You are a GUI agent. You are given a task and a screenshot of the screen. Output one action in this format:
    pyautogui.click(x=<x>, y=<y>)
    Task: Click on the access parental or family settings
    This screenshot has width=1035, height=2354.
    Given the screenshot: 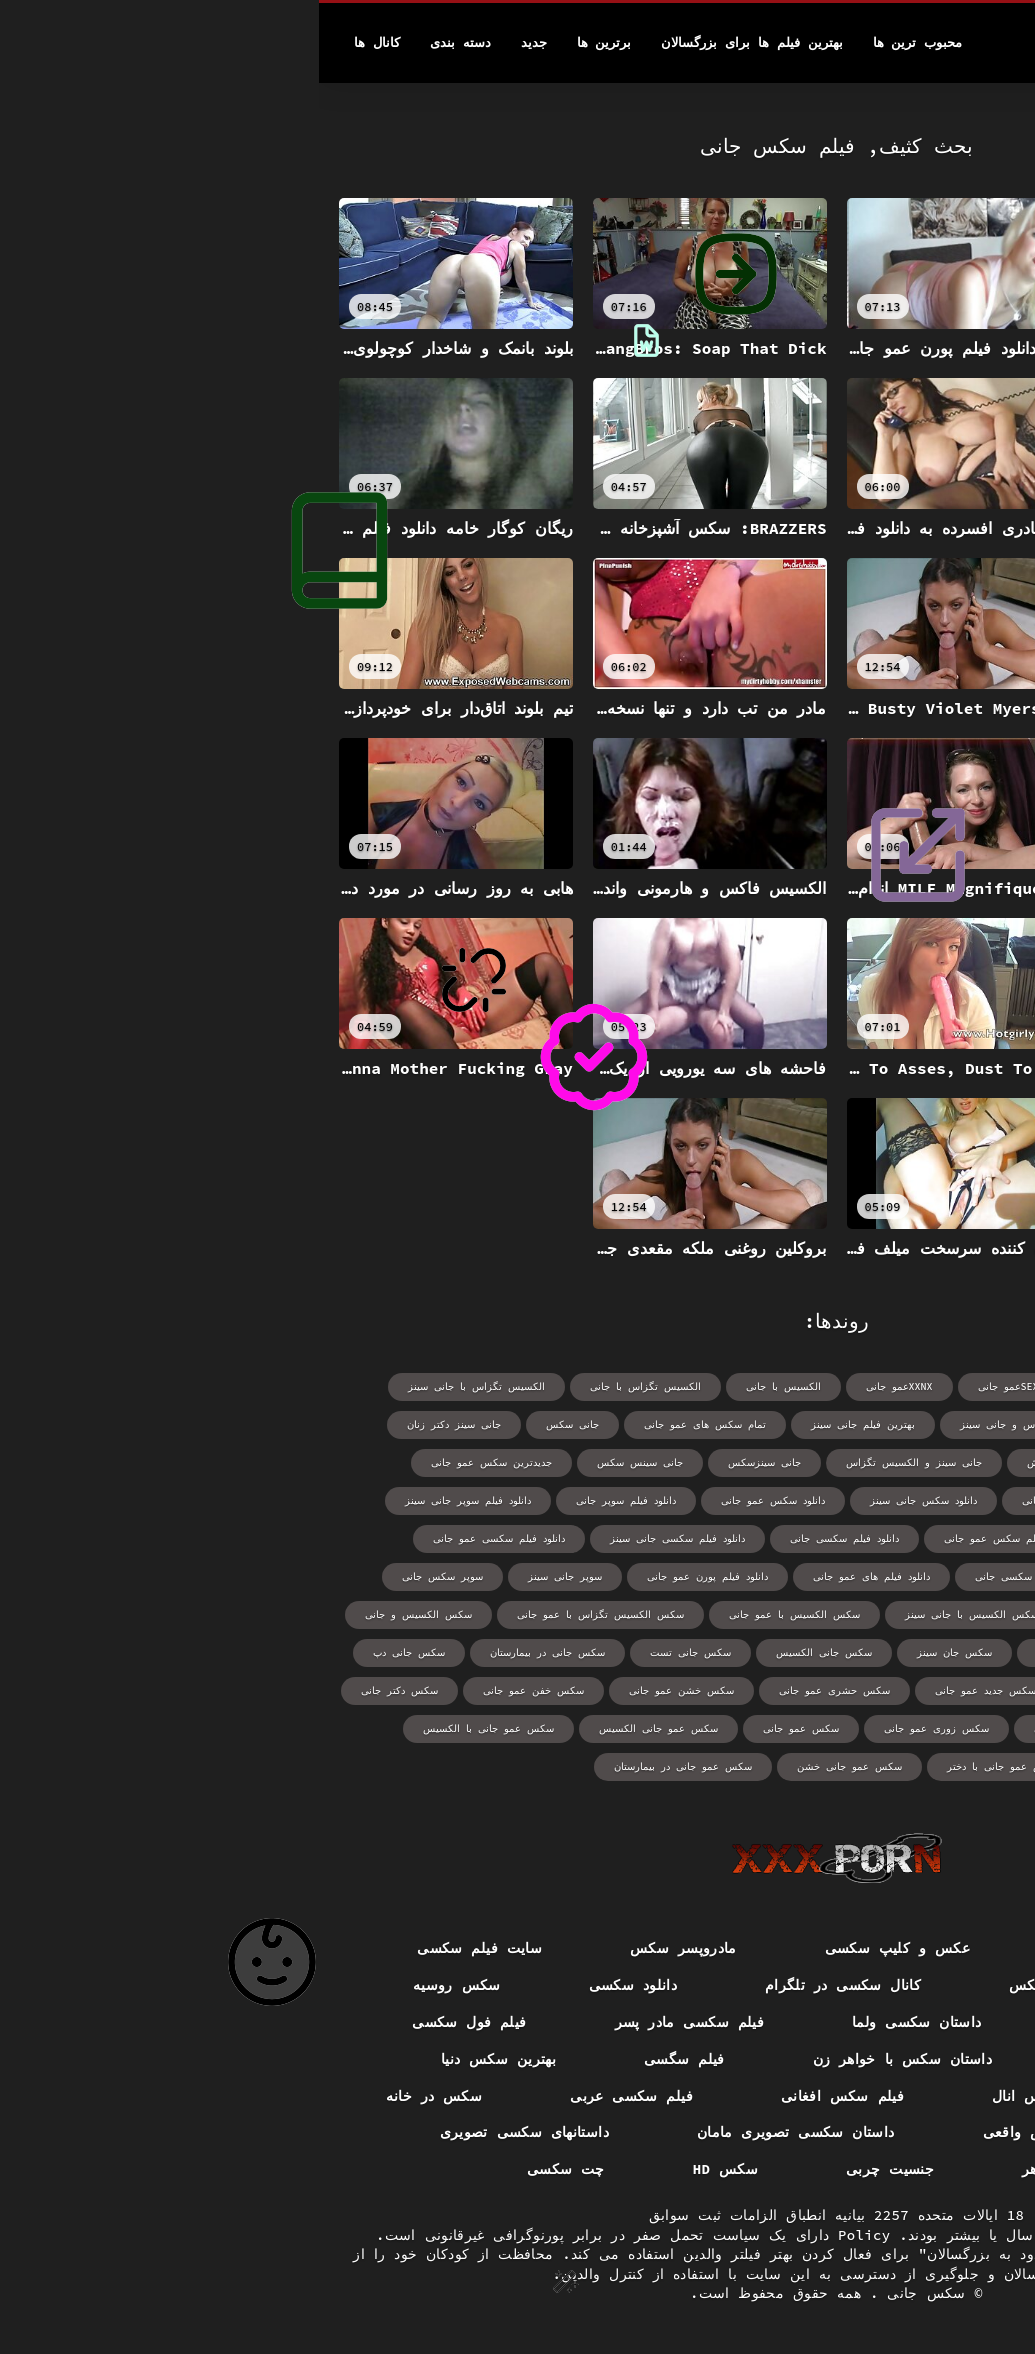 What is the action you would take?
    pyautogui.click(x=272, y=1962)
    